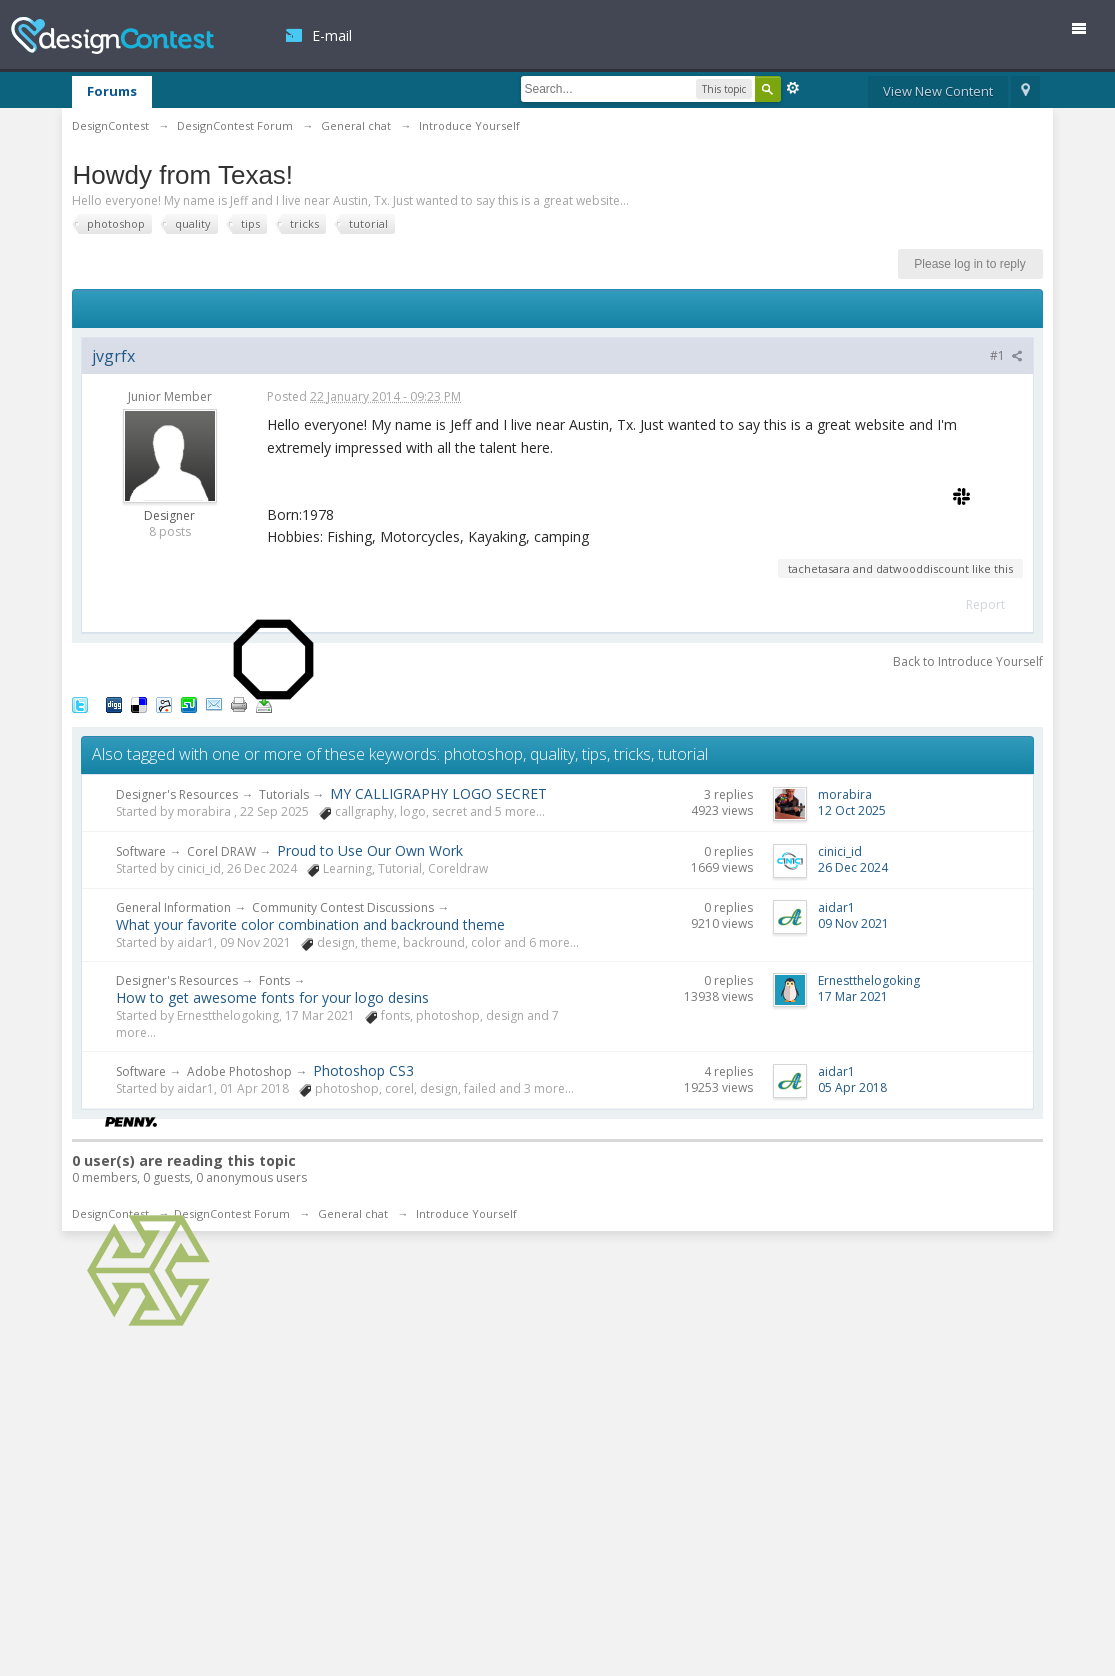 The height and width of the screenshot is (1676, 1115). I want to click on select octagon shape tool, so click(273, 659).